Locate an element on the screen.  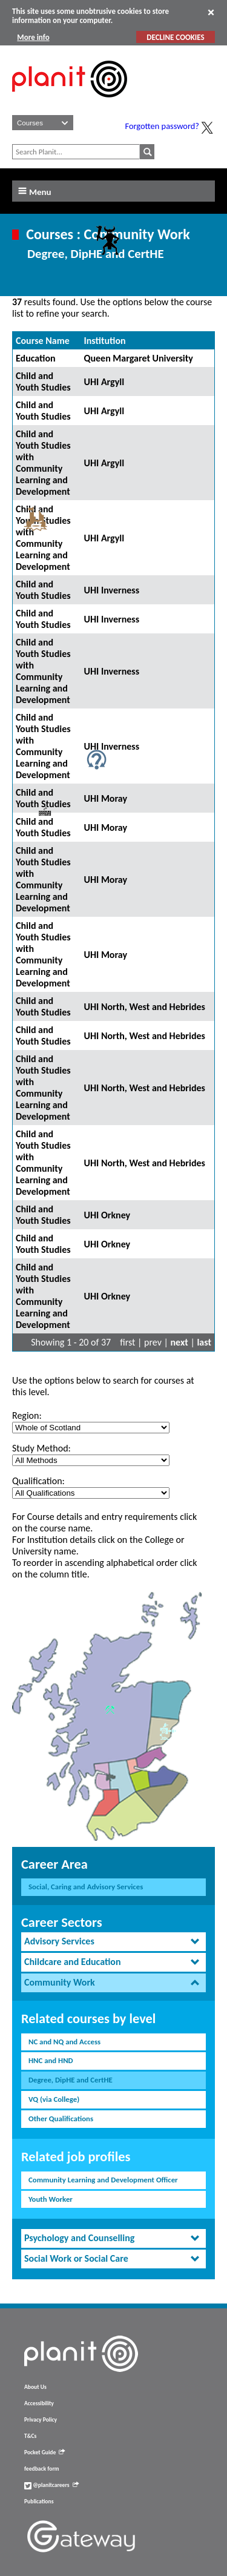
select automated turret weapon is located at coordinates (168, 1731).